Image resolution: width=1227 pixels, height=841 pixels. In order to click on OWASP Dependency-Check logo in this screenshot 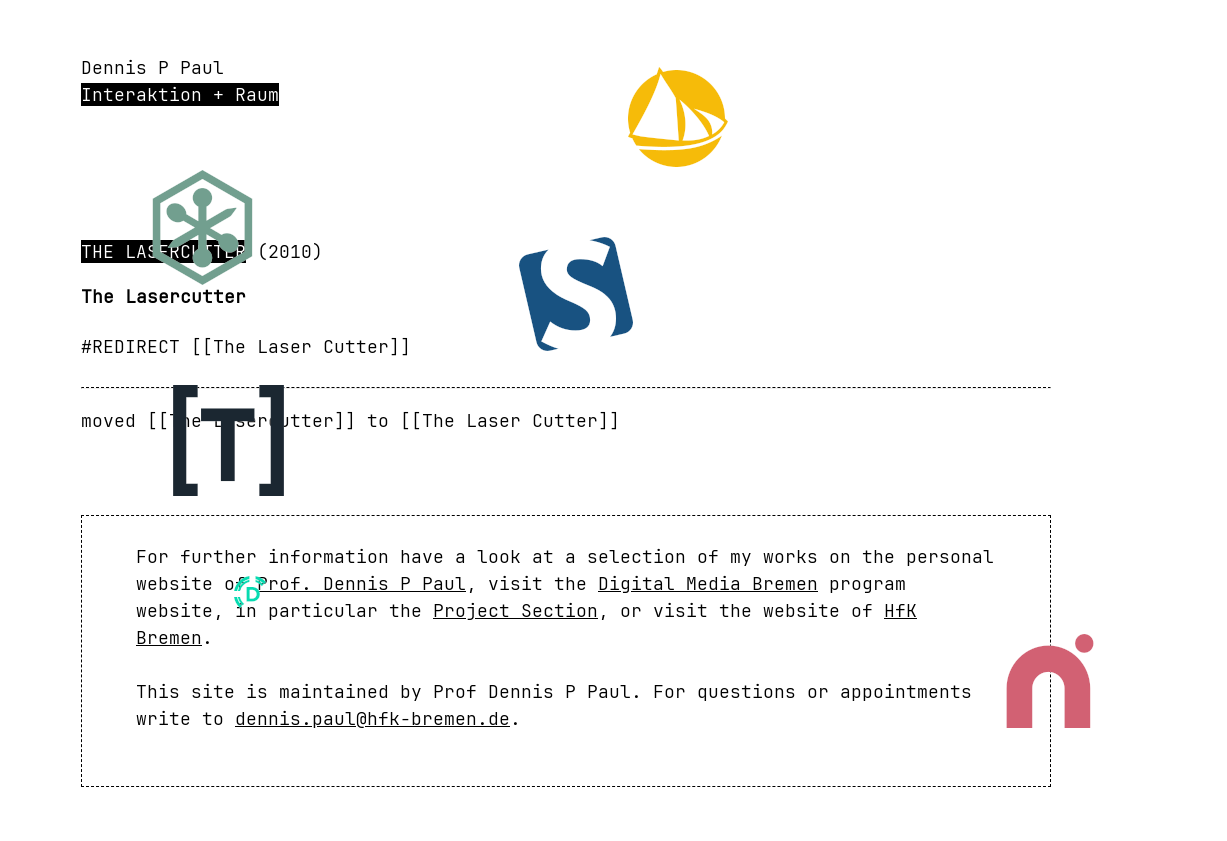, I will do `click(250, 592)`.